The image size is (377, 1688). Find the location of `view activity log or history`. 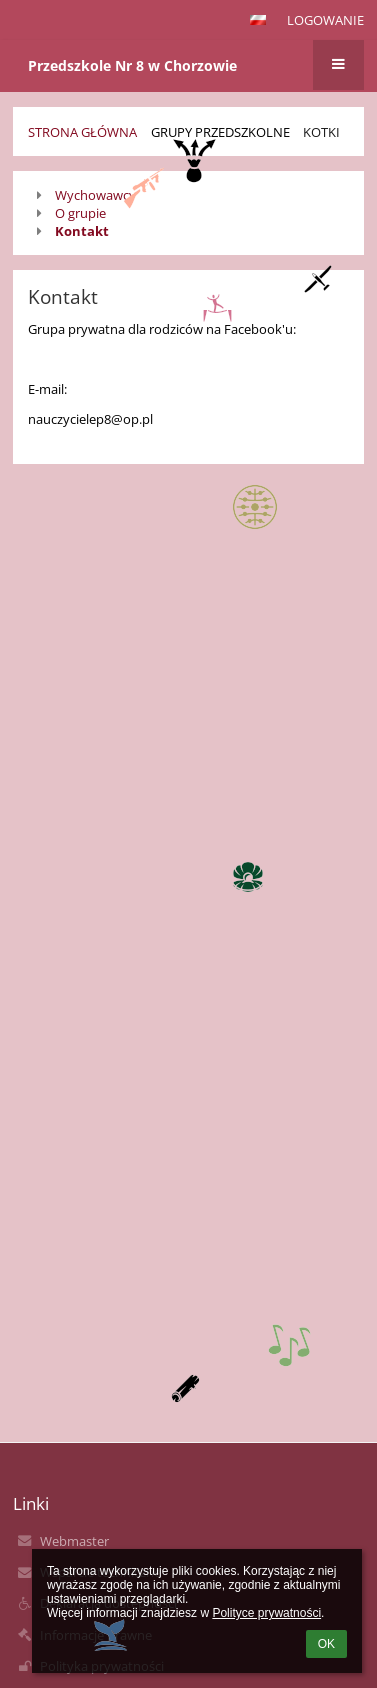

view activity log or history is located at coordinates (185, 1388).